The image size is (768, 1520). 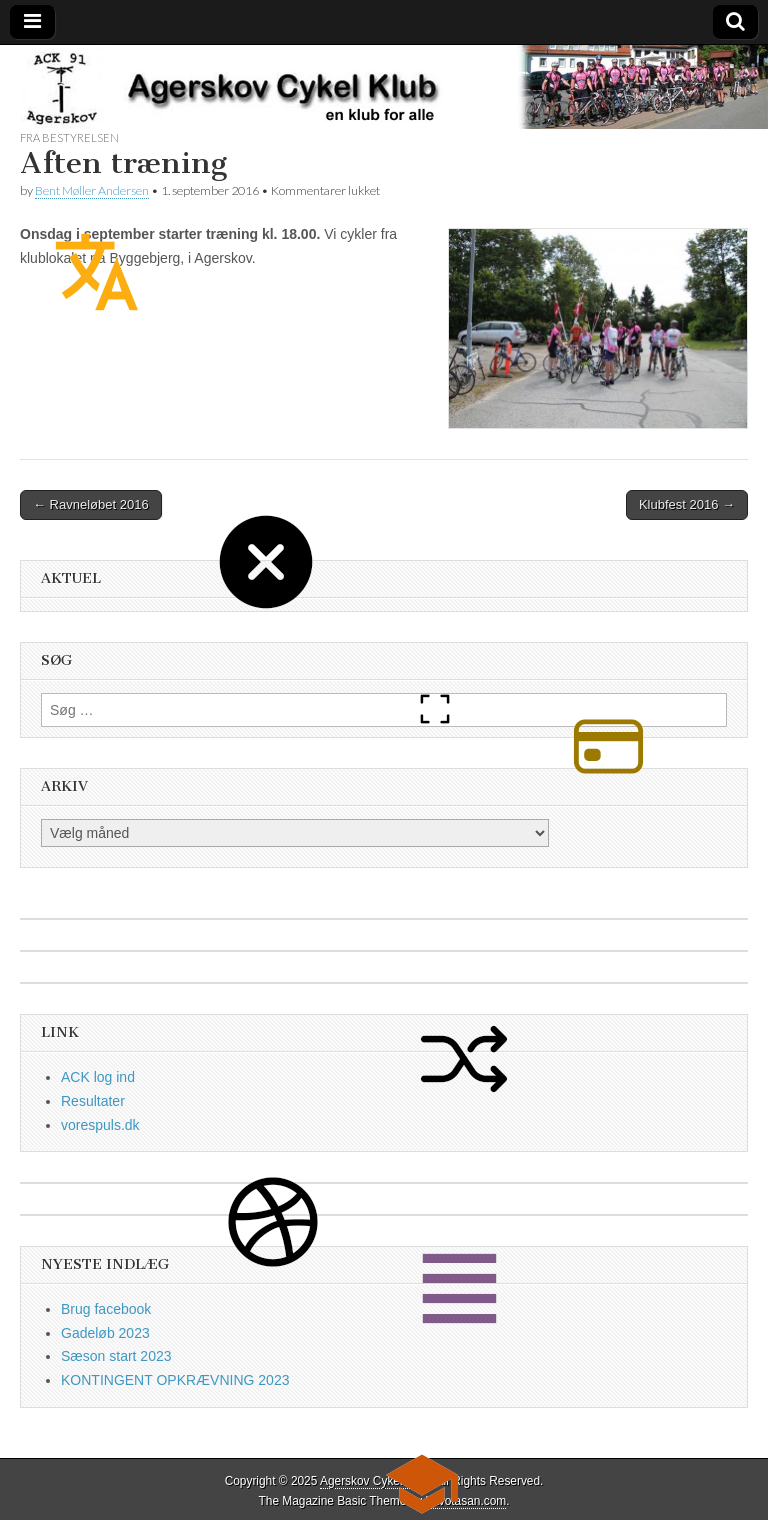 What do you see at coordinates (97, 272) in the screenshot?
I see `change language settings` at bounding box center [97, 272].